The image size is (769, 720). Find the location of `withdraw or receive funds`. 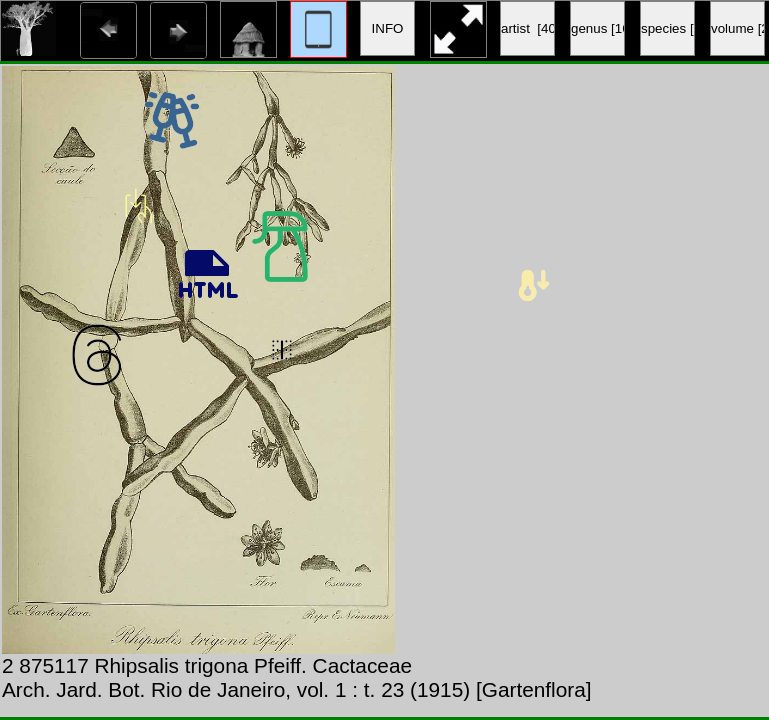

withdraw or receive funds is located at coordinates (137, 206).